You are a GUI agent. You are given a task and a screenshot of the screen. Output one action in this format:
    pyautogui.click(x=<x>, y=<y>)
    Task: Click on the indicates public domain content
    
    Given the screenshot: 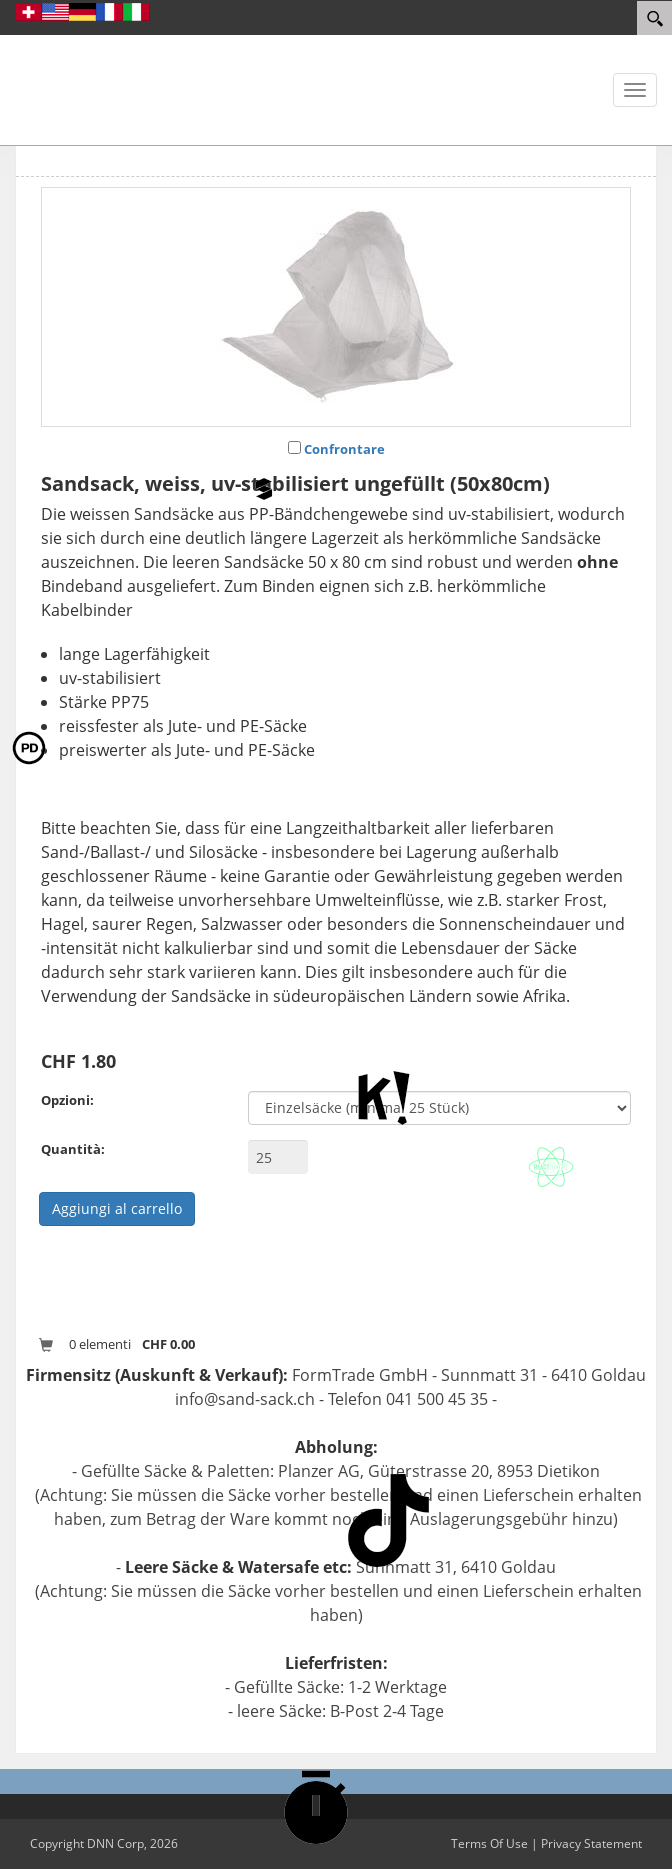 What is the action you would take?
    pyautogui.click(x=29, y=748)
    